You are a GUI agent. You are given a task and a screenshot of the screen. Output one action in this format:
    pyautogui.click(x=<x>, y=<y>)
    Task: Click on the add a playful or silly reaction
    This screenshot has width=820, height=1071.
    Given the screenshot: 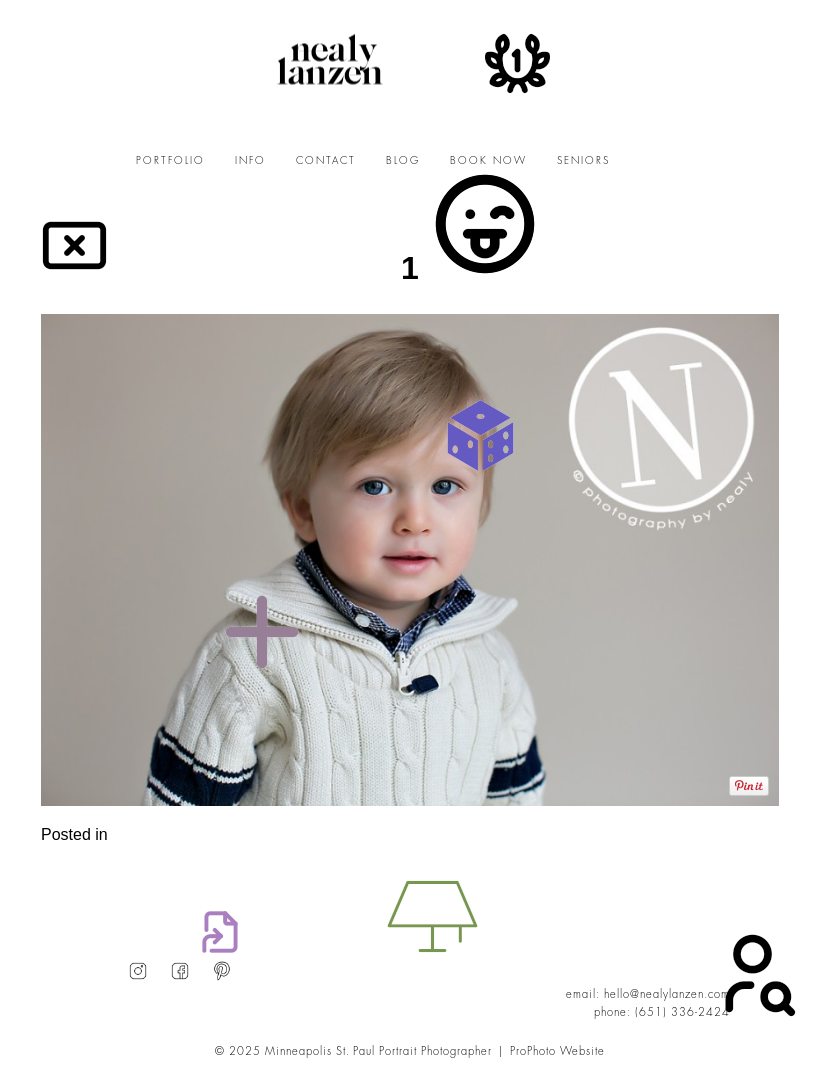 What is the action you would take?
    pyautogui.click(x=485, y=224)
    